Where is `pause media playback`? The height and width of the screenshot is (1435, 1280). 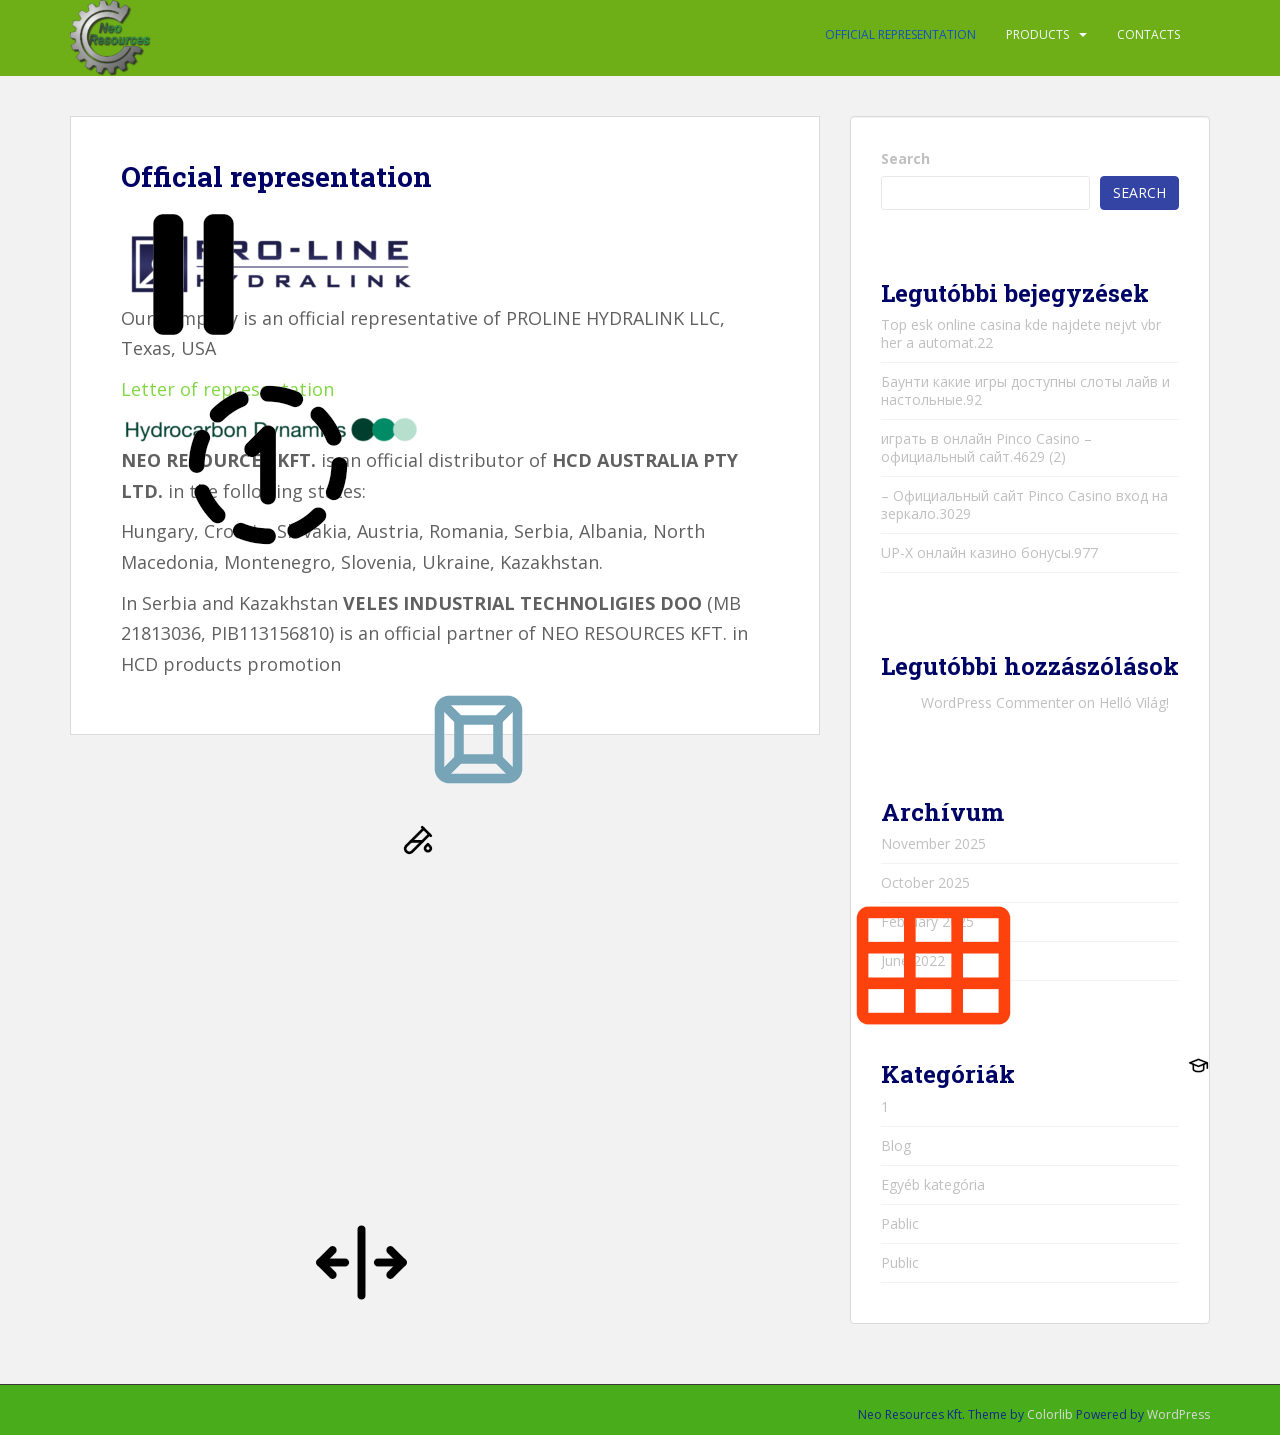 pause media playback is located at coordinates (193, 274).